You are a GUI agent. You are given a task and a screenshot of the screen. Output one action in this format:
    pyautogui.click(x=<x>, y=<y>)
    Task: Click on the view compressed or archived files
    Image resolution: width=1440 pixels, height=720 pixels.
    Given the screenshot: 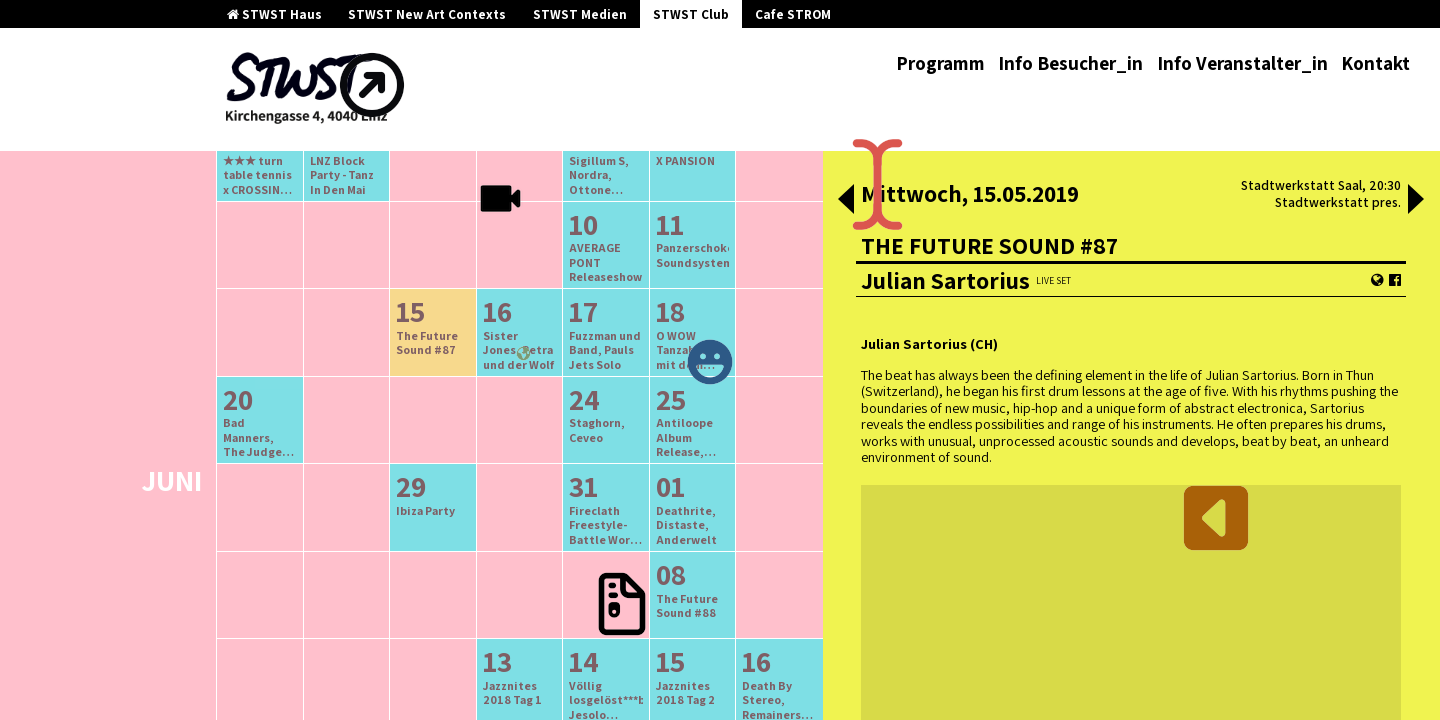 What is the action you would take?
    pyautogui.click(x=622, y=604)
    